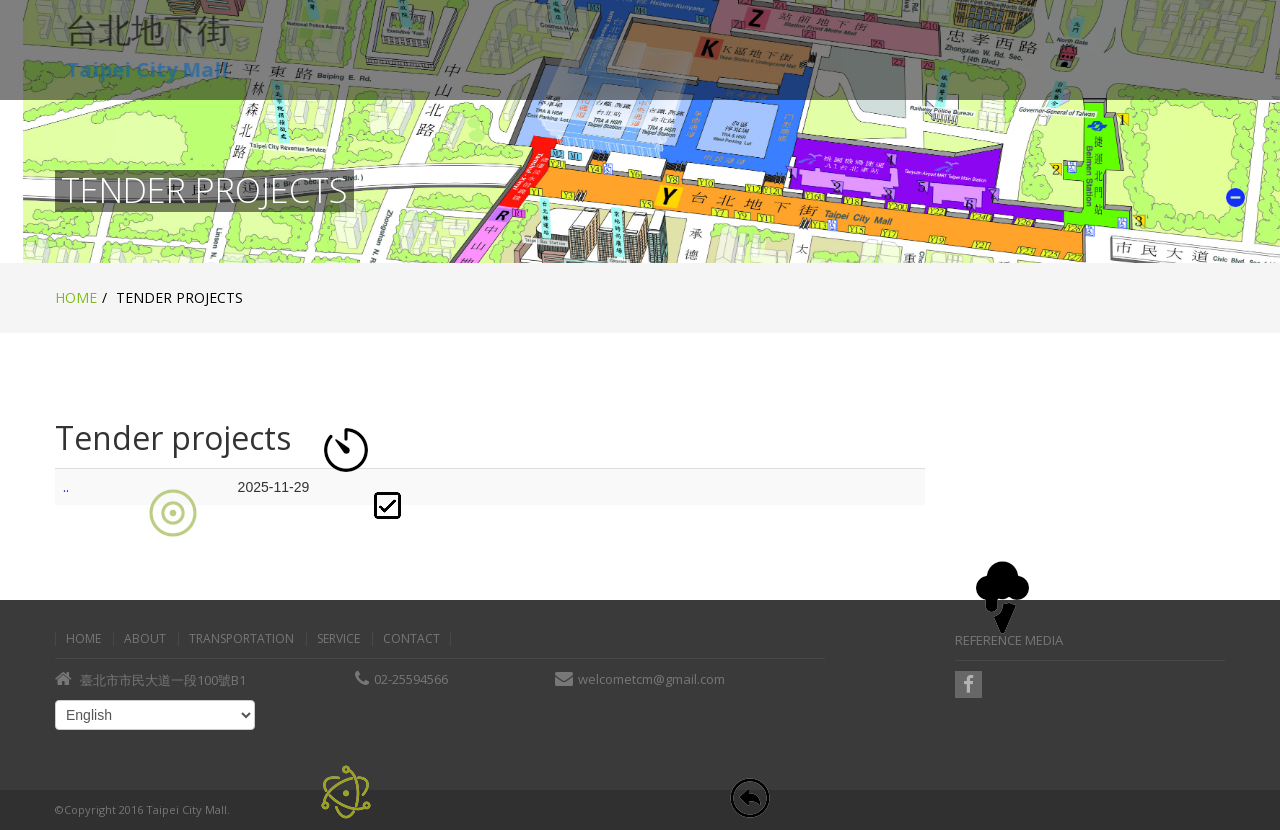 This screenshot has height=830, width=1280. What do you see at coordinates (1235, 197) in the screenshot?
I see `remove an item from a list` at bounding box center [1235, 197].